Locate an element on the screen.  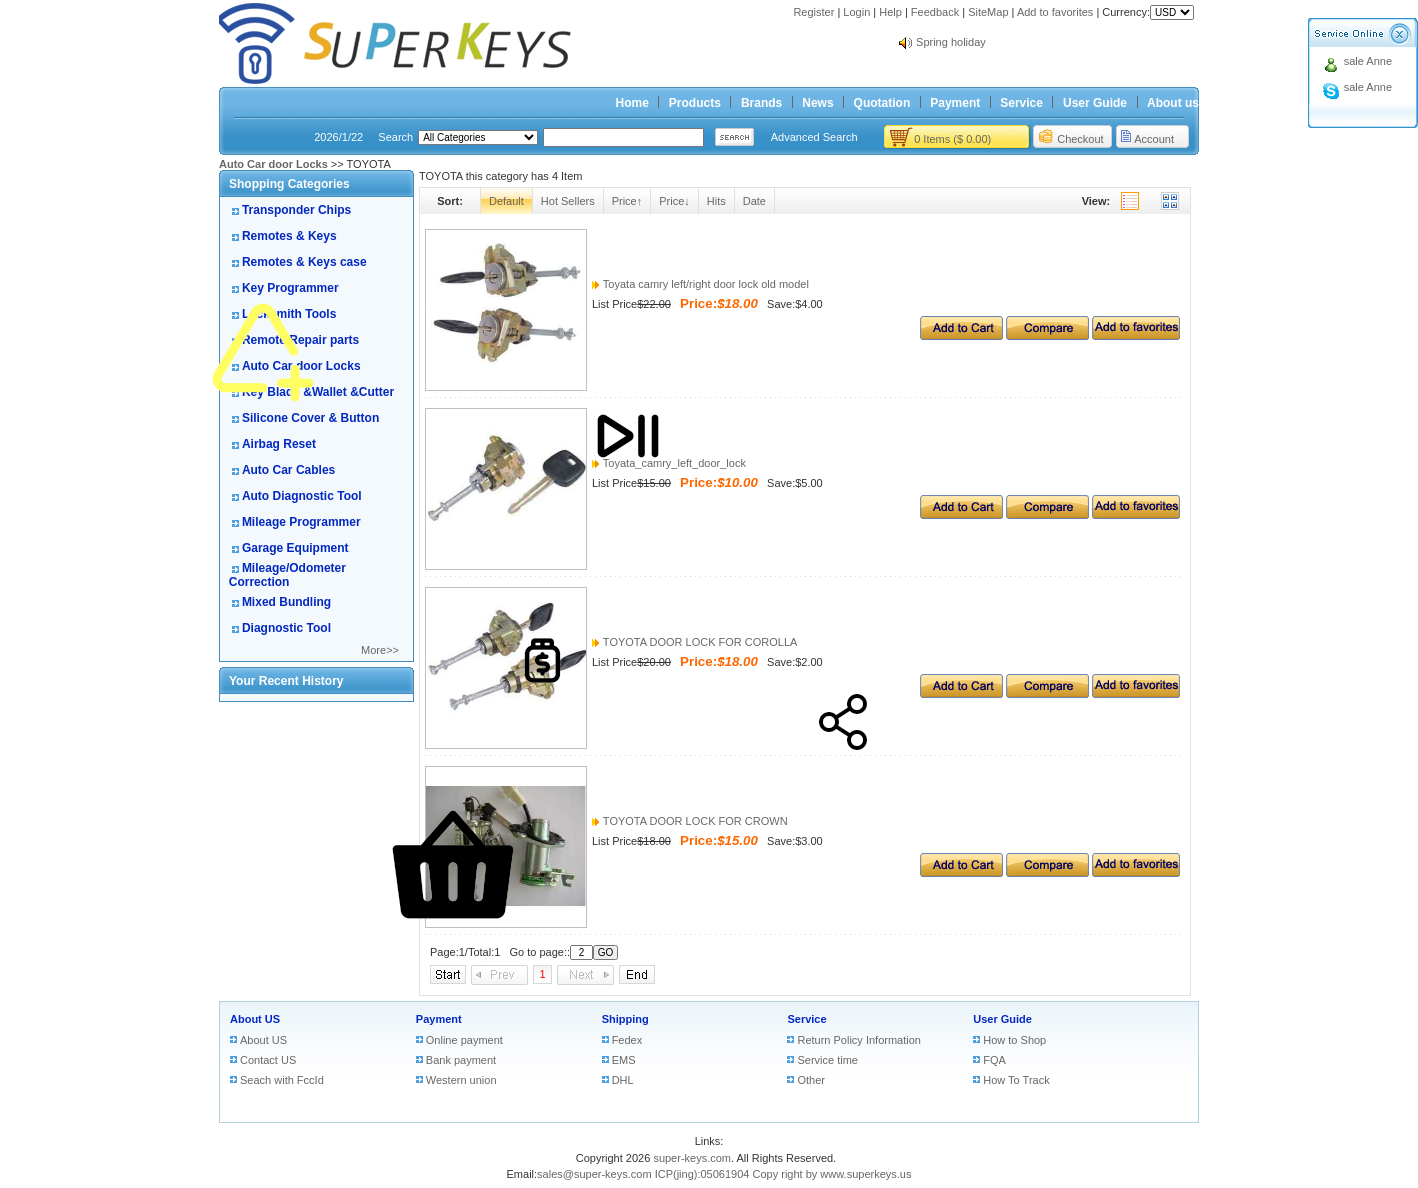
view your shopping basket is located at coordinates (453, 871).